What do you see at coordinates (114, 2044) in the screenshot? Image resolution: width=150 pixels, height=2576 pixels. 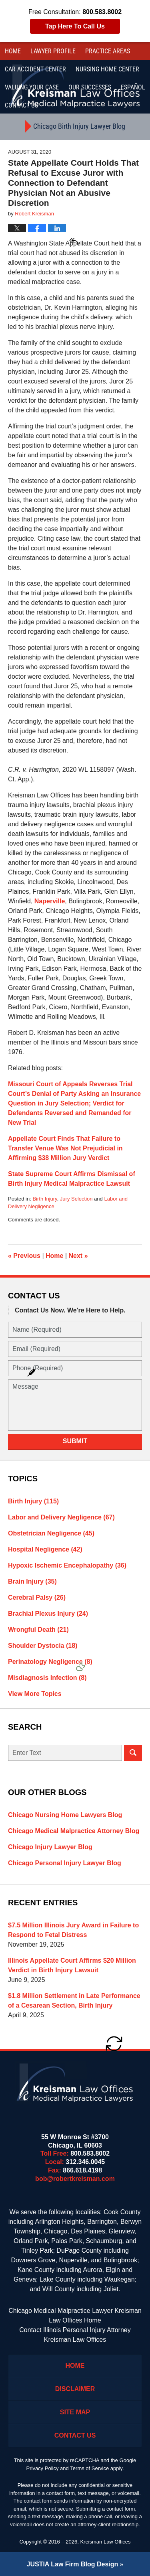 I see `refresh or reload content` at bounding box center [114, 2044].